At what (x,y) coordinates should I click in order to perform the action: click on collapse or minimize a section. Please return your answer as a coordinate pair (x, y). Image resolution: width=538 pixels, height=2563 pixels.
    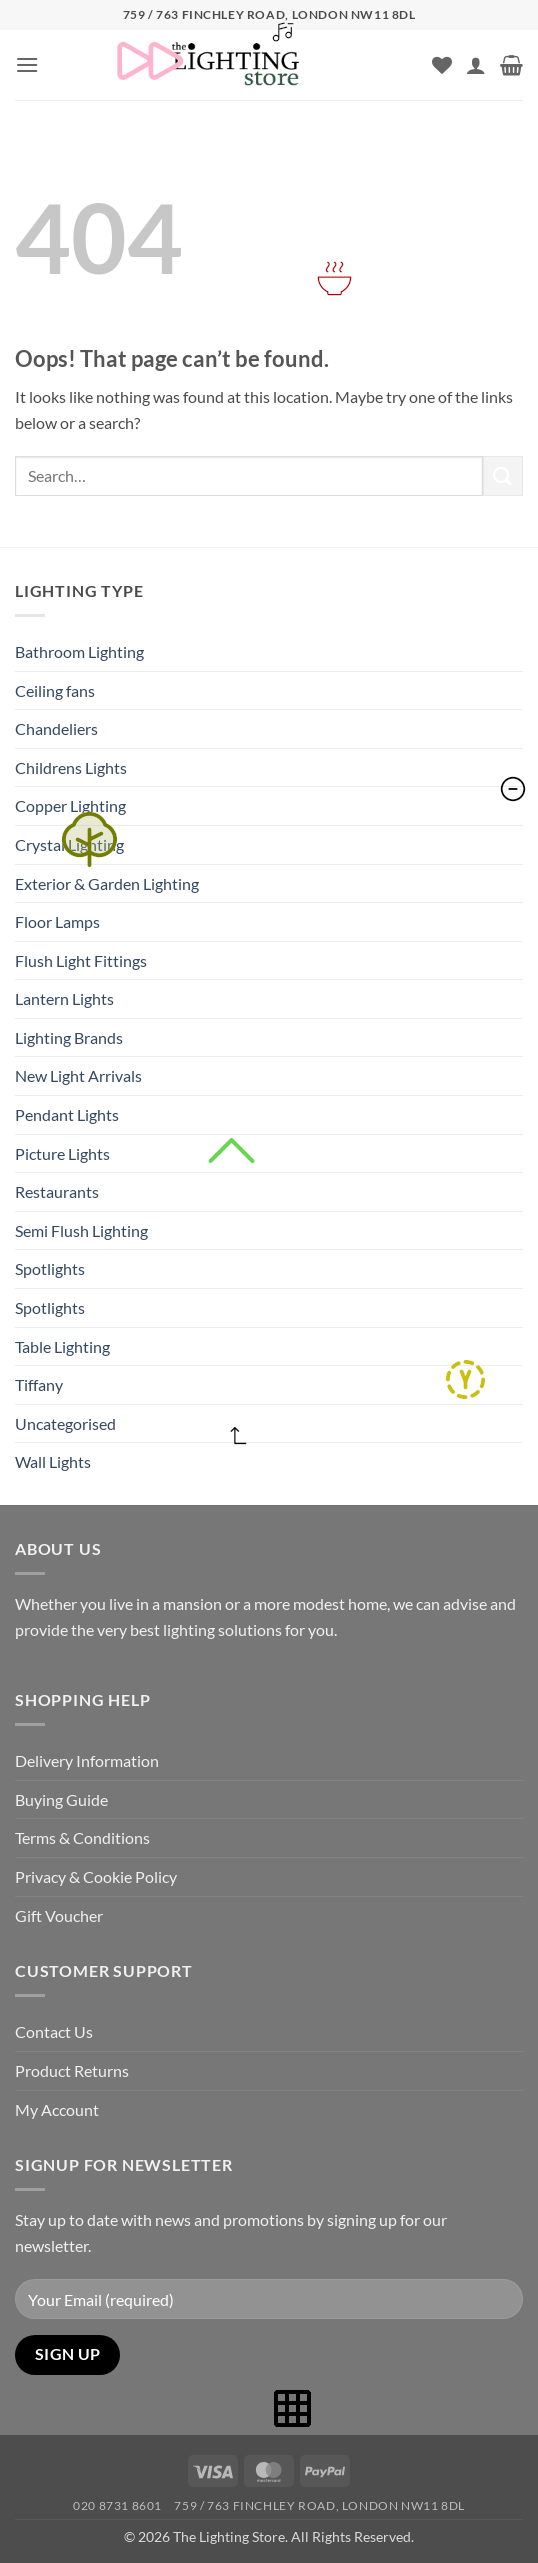
    Looking at the image, I should click on (231, 1150).